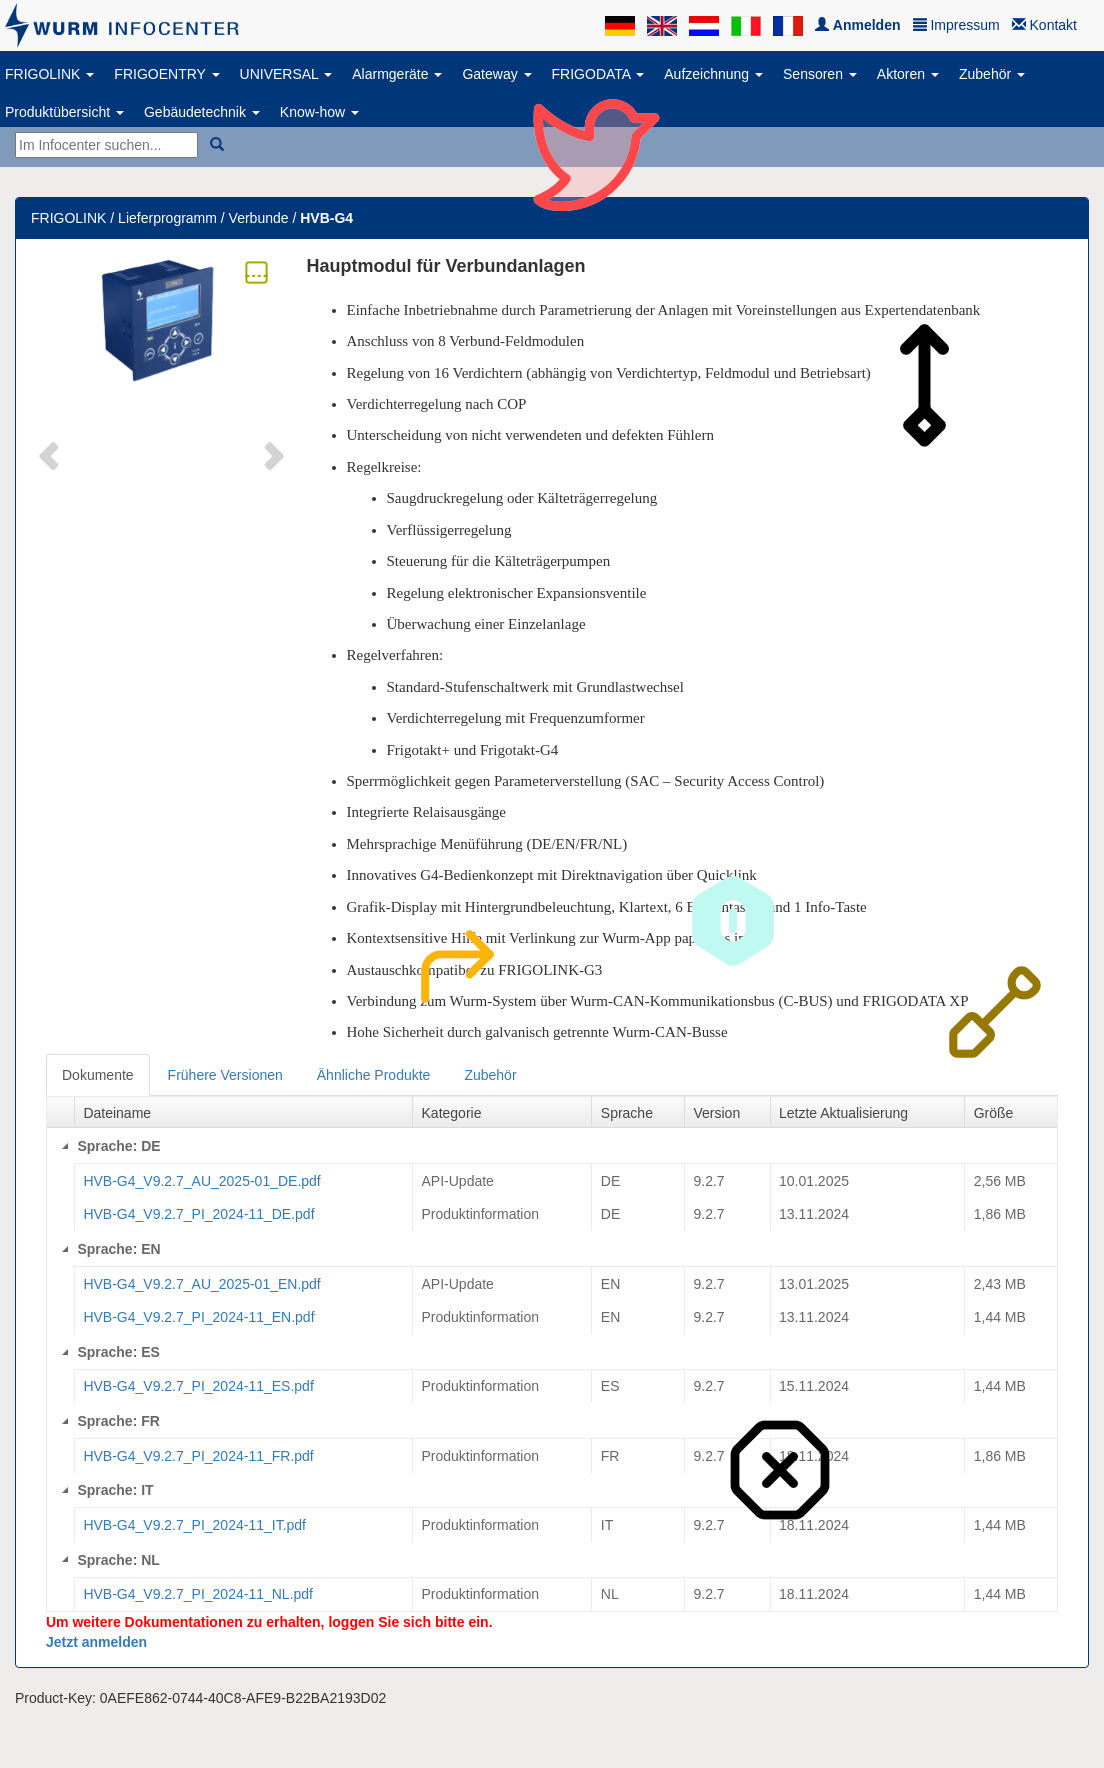  Describe the element at coordinates (780, 1470) in the screenshot. I see `stop or cancel an action` at that location.